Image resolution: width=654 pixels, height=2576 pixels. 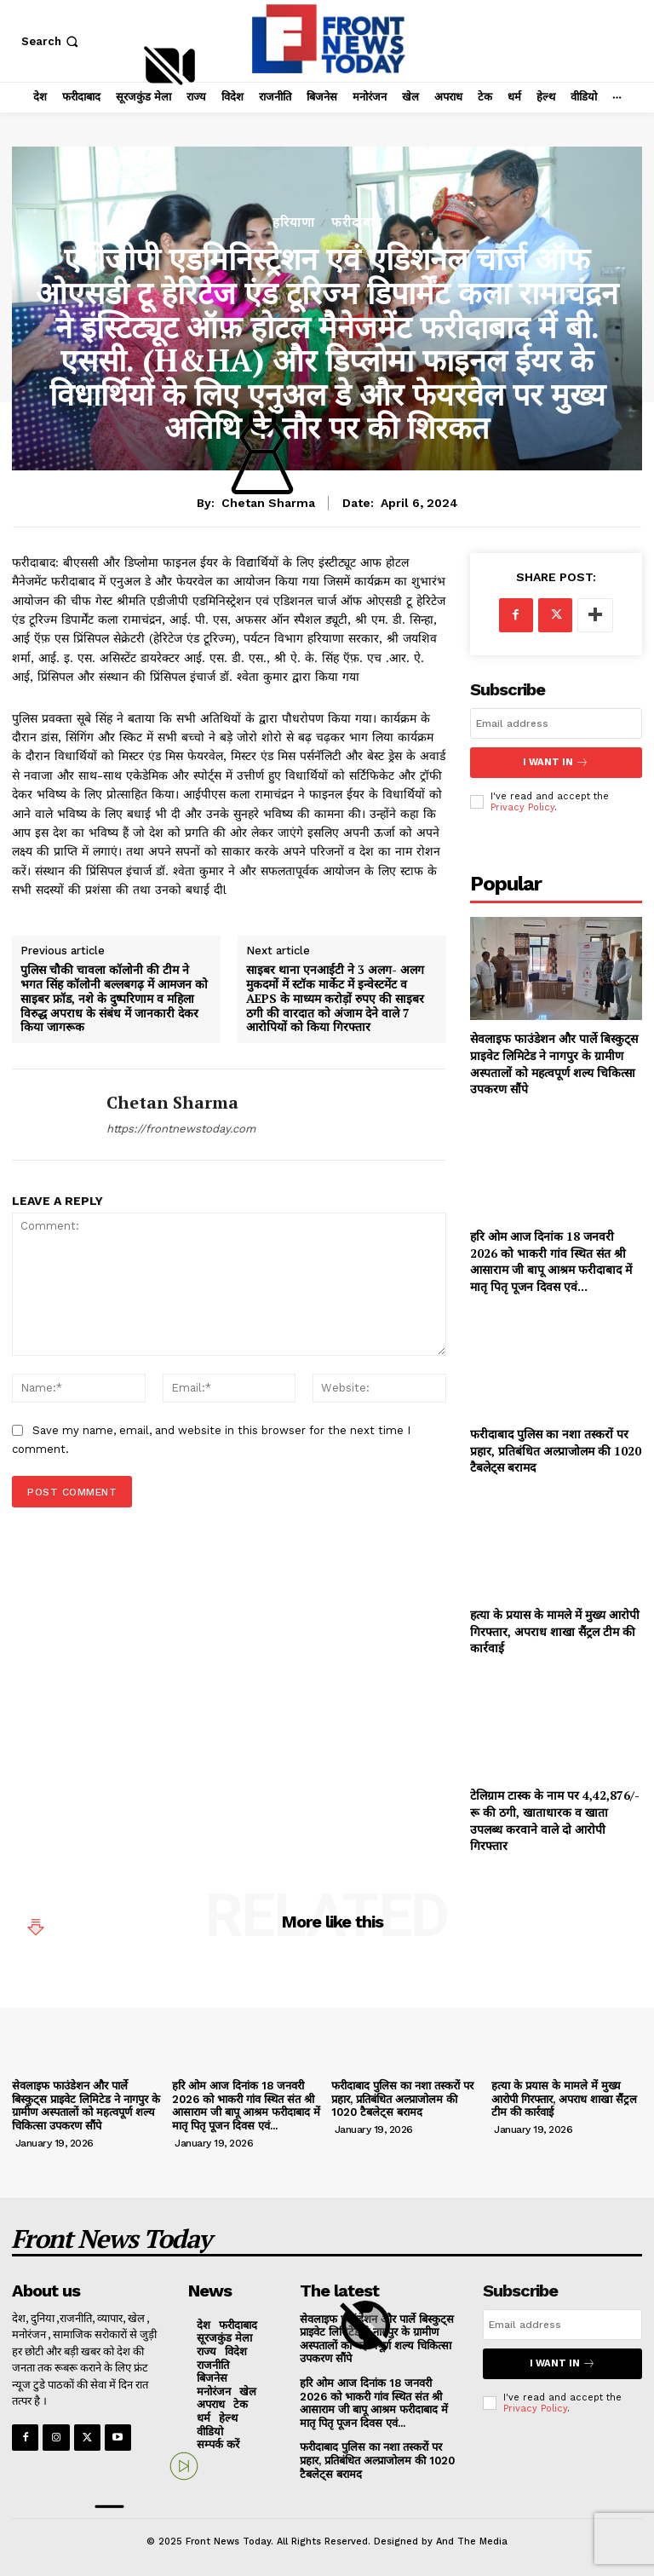 What do you see at coordinates (36, 1927) in the screenshot?
I see `download file or content` at bounding box center [36, 1927].